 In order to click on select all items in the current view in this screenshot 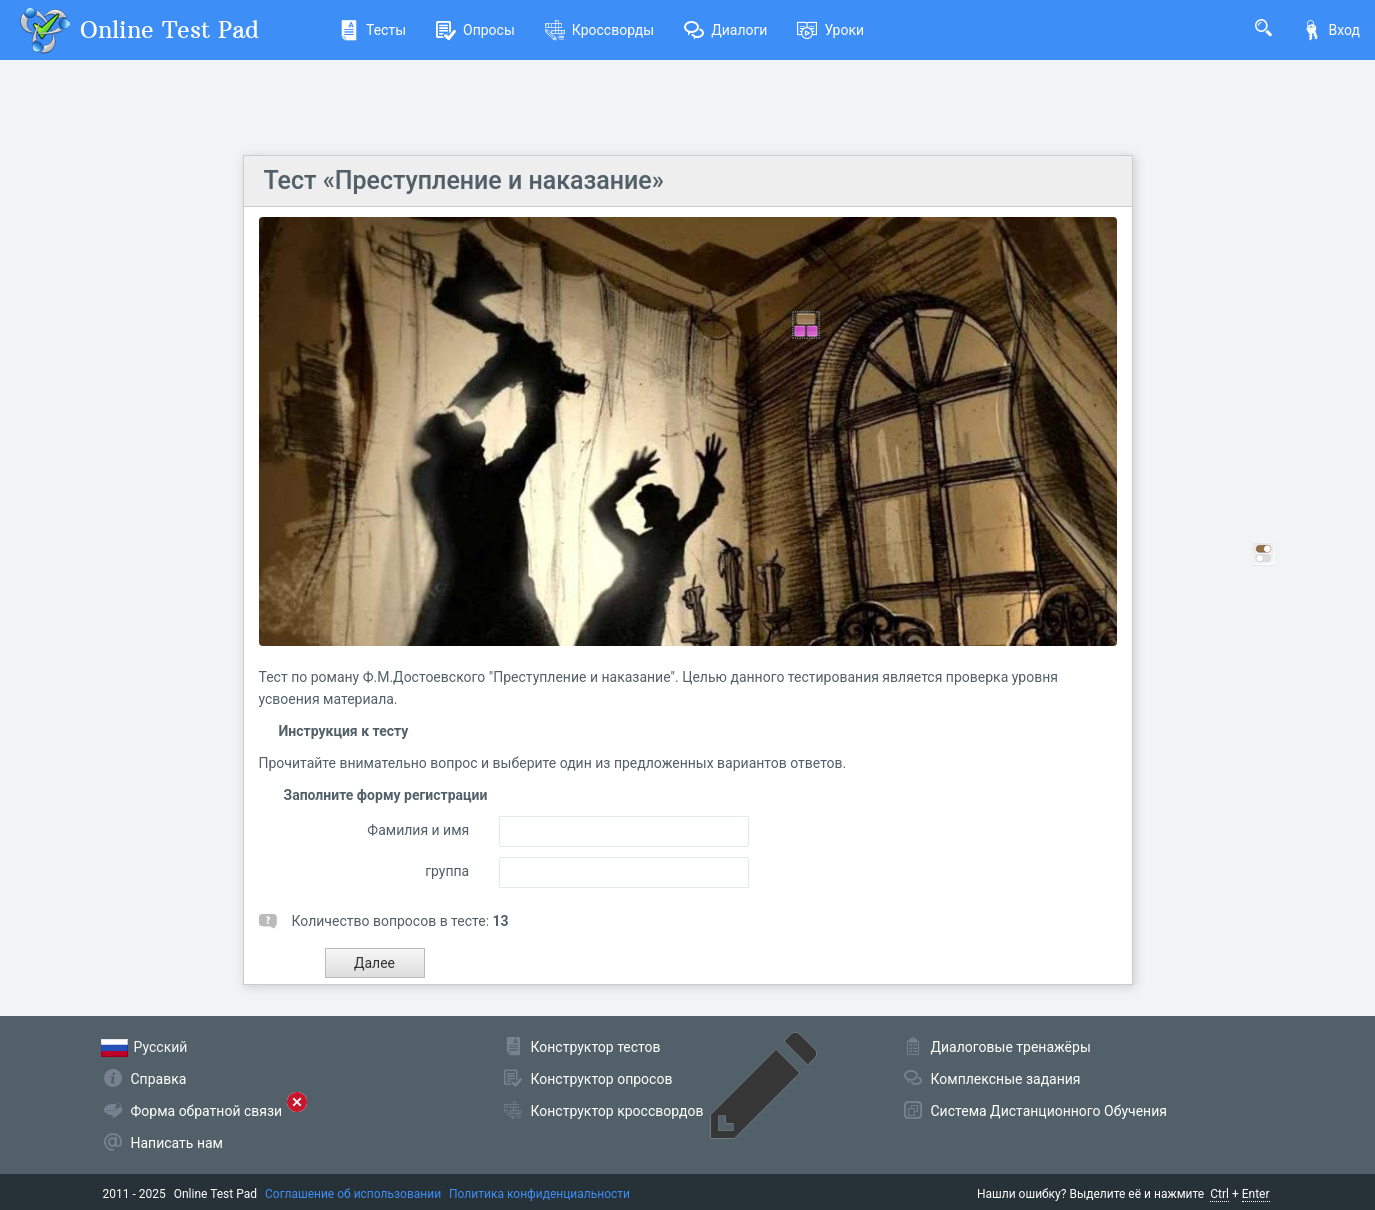, I will do `click(806, 325)`.